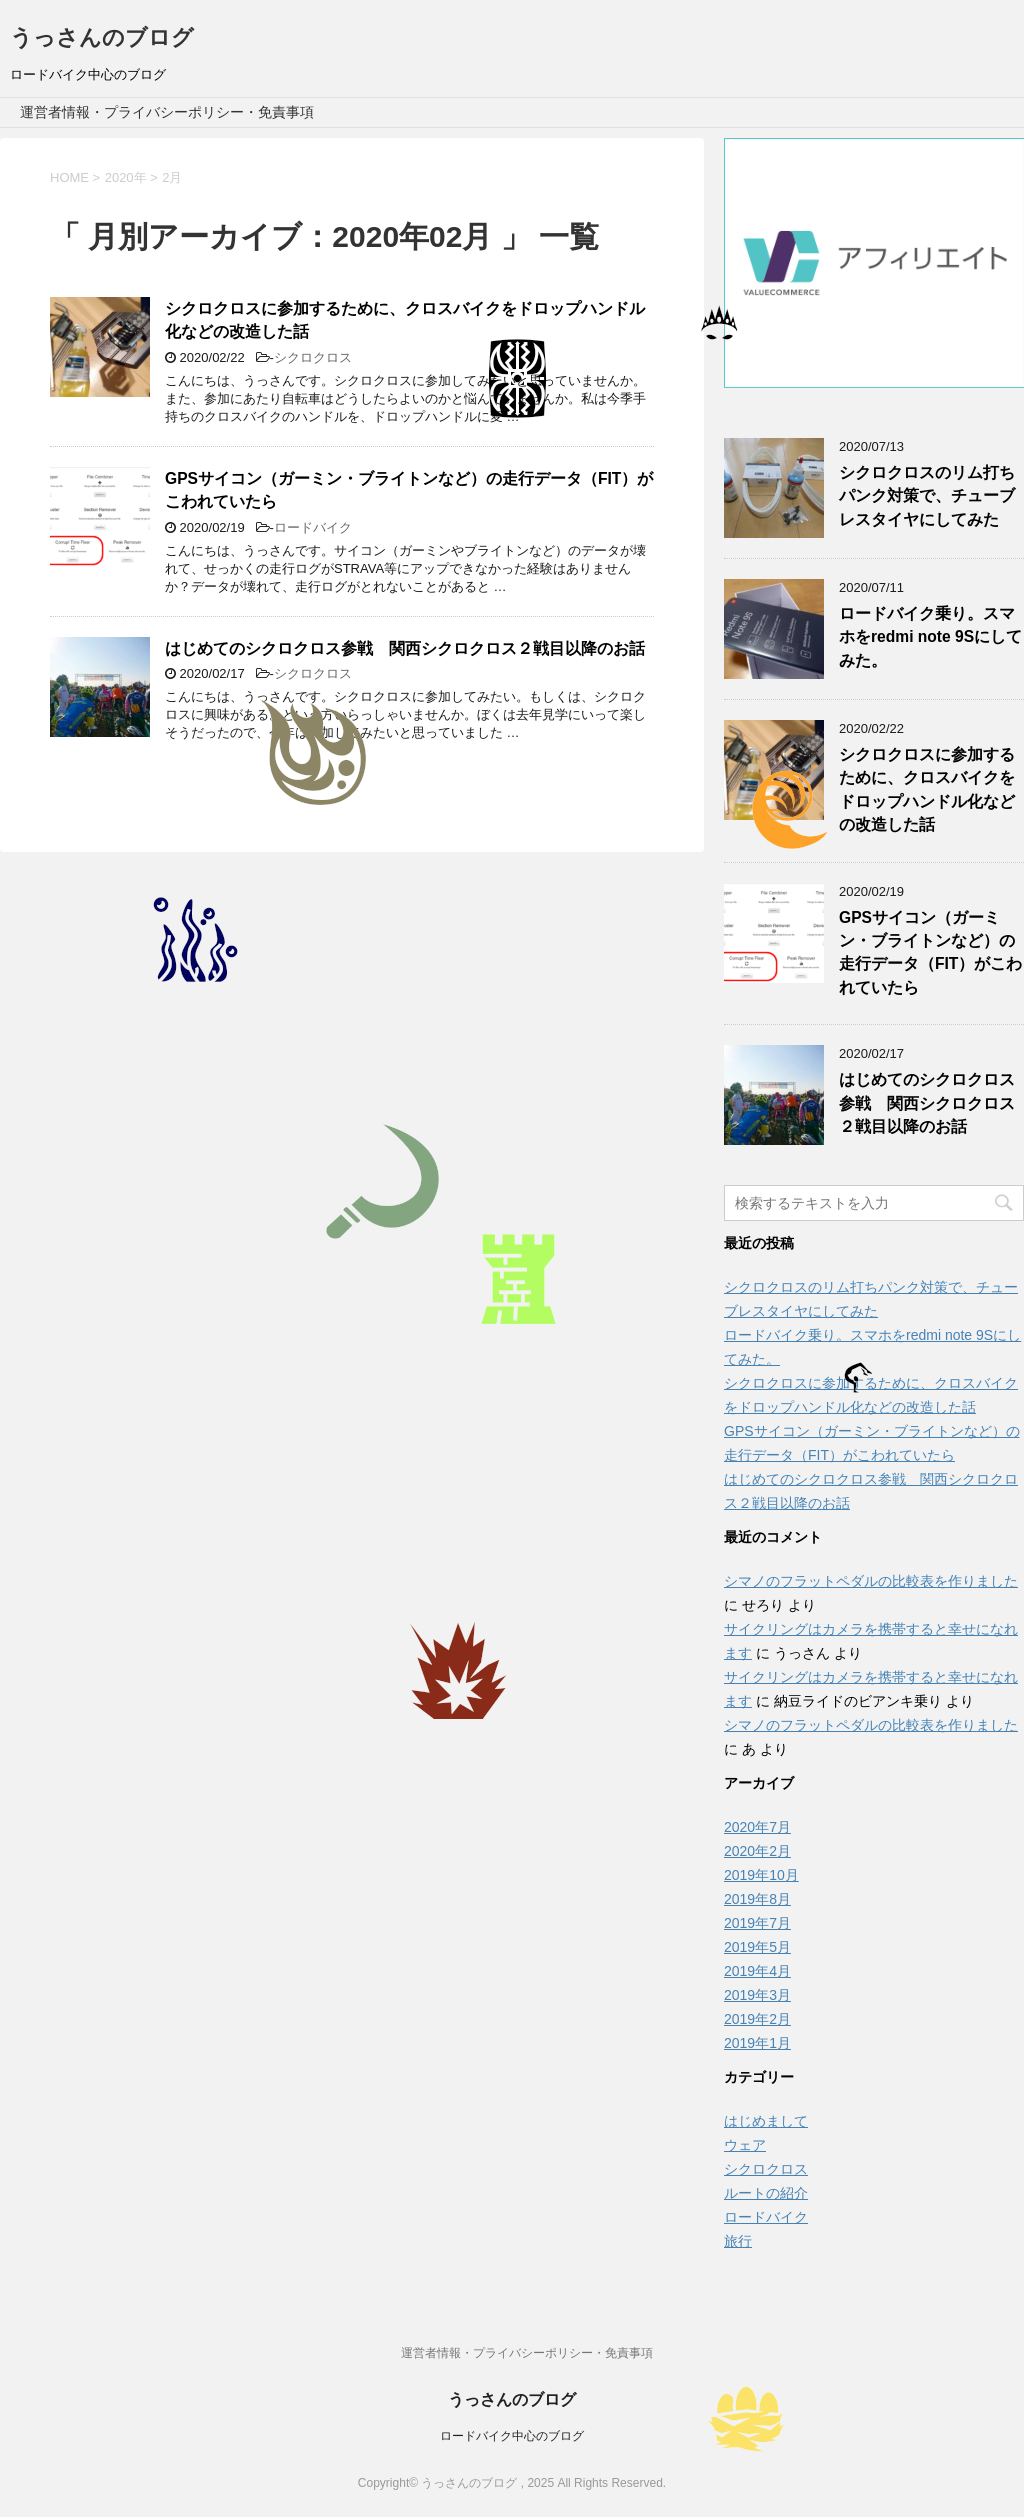 Image resolution: width=1024 pixels, height=2517 pixels. What do you see at coordinates (382, 1180) in the screenshot?
I see `select the sickle tool or weapon in a game` at bounding box center [382, 1180].